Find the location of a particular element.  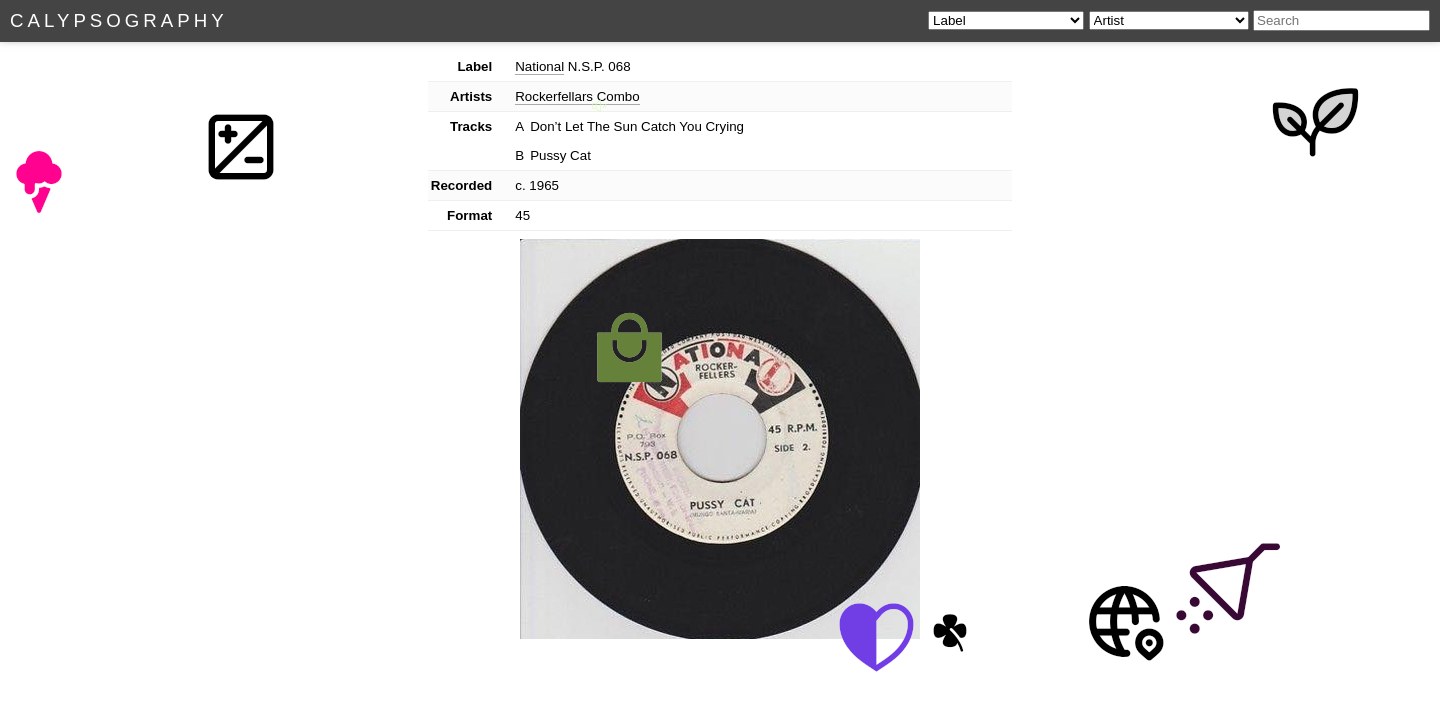

access bathroom or shower facilities is located at coordinates (1226, 583).